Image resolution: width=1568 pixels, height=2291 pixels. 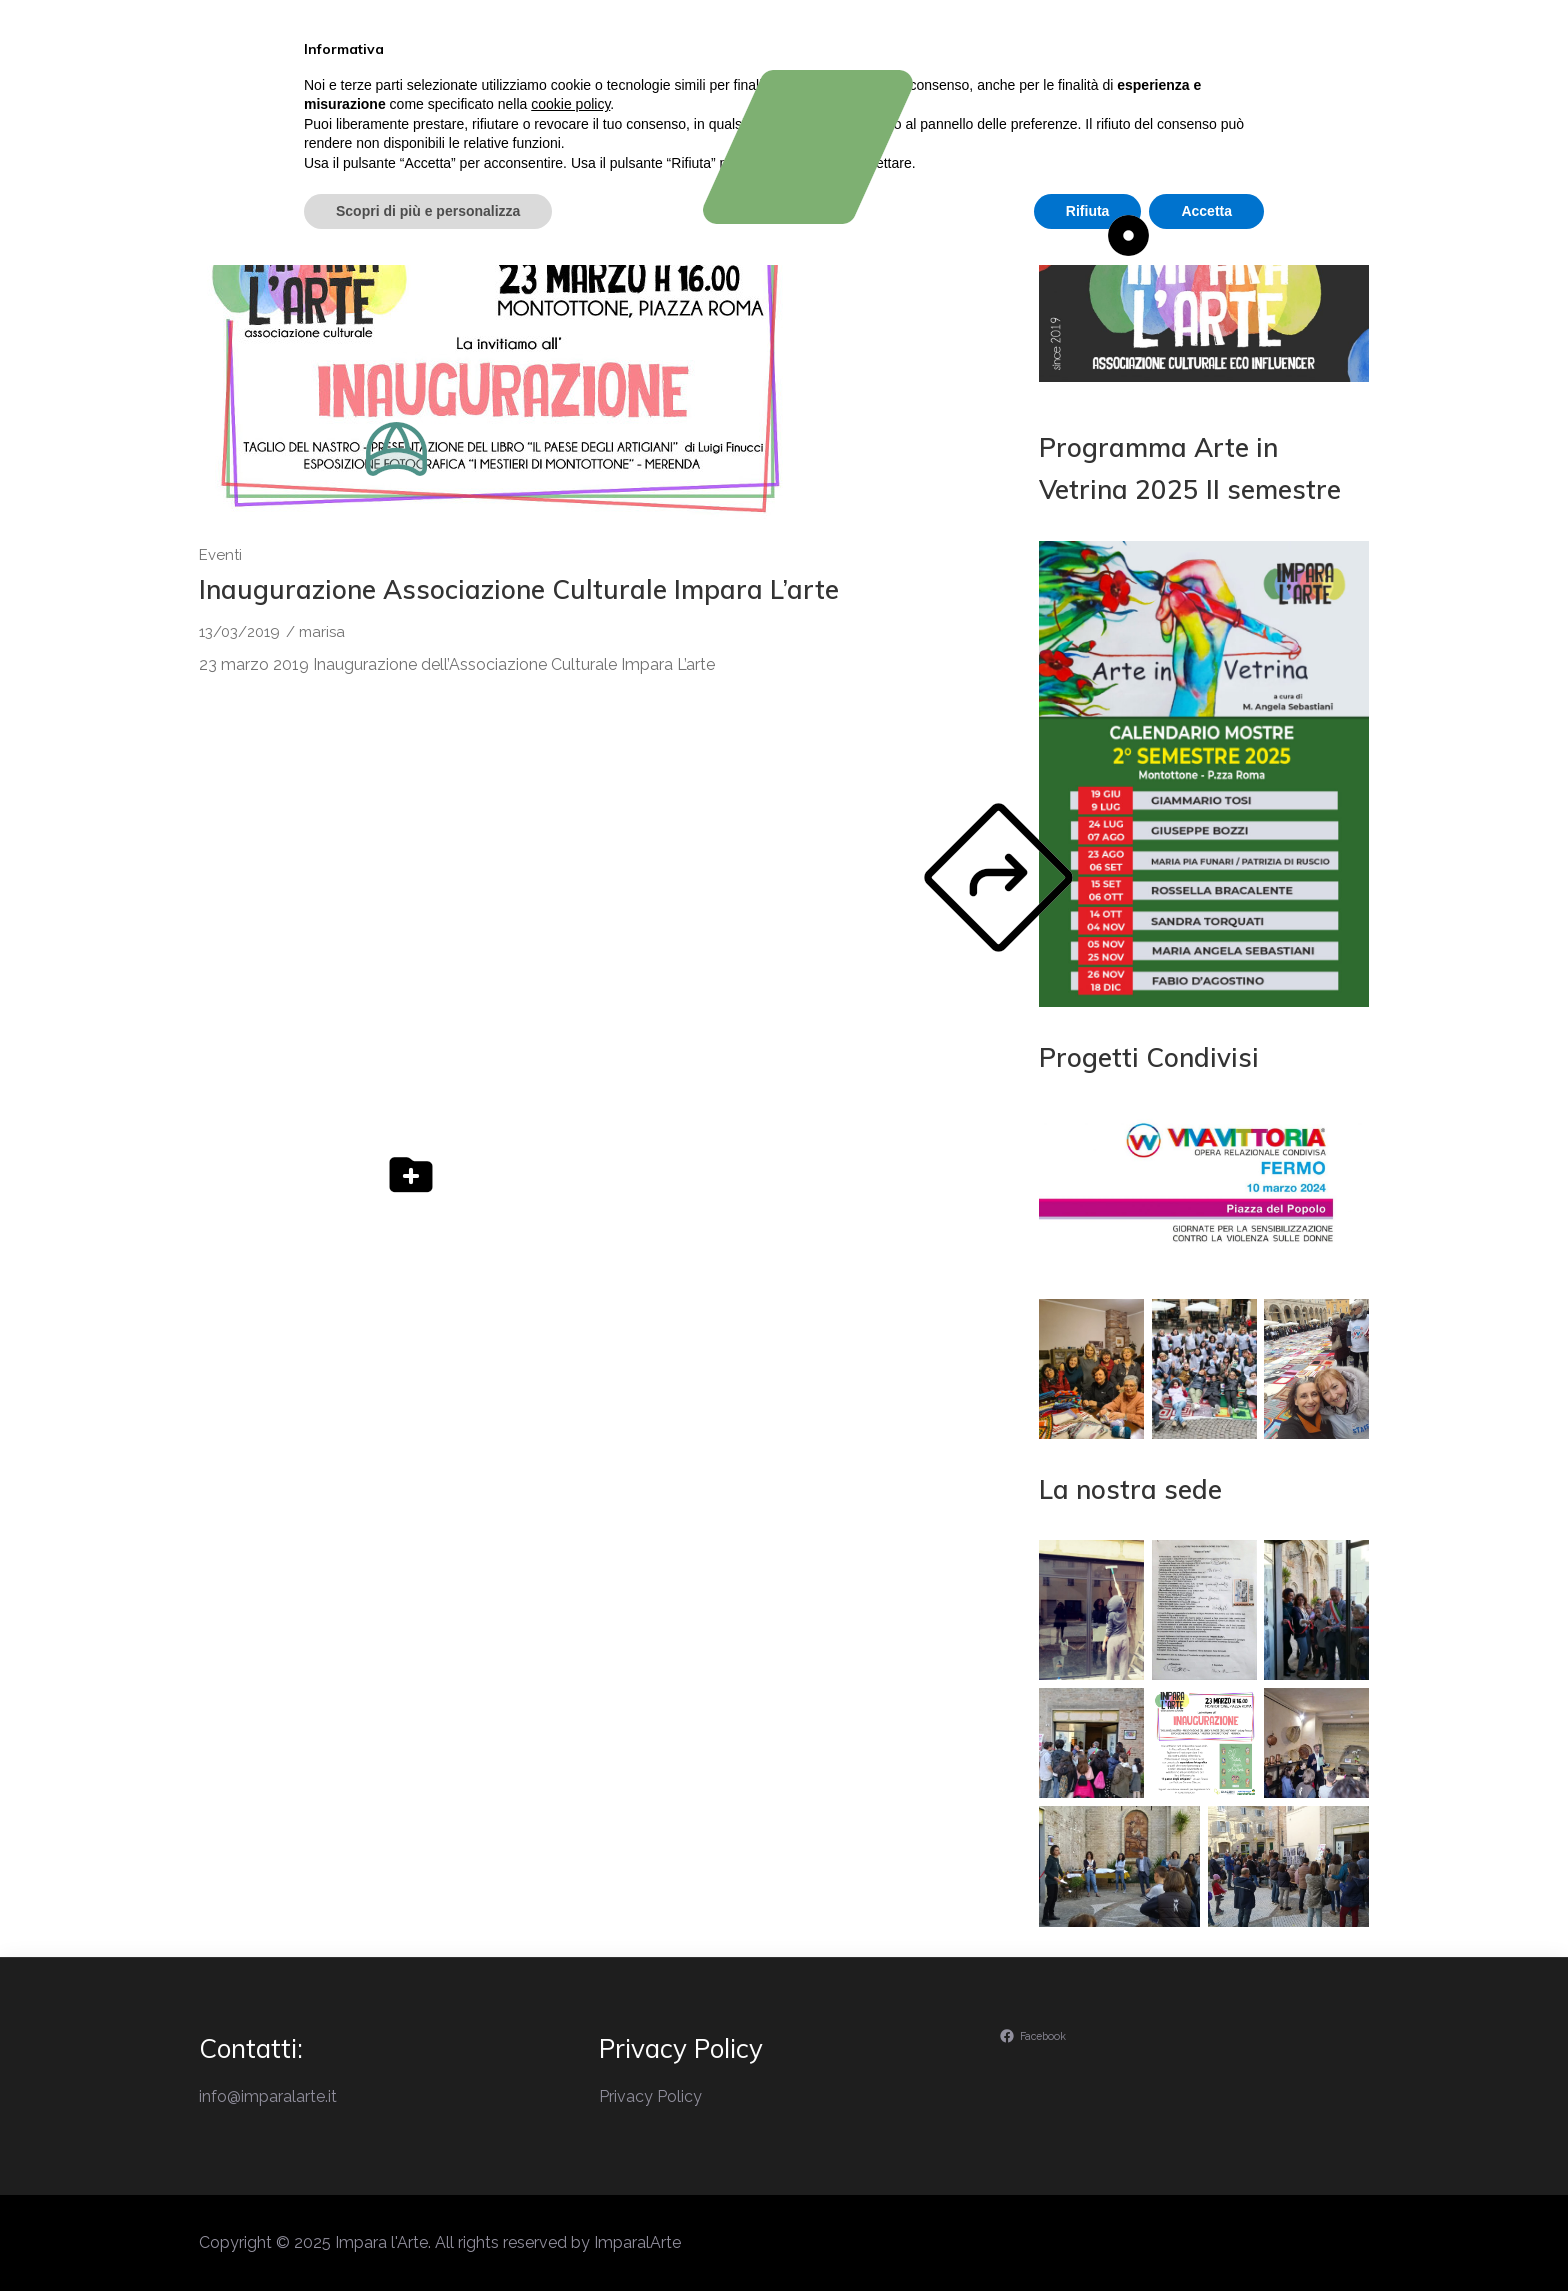 I want to click on browse hats or headwear options, so click(x=396, y=452).